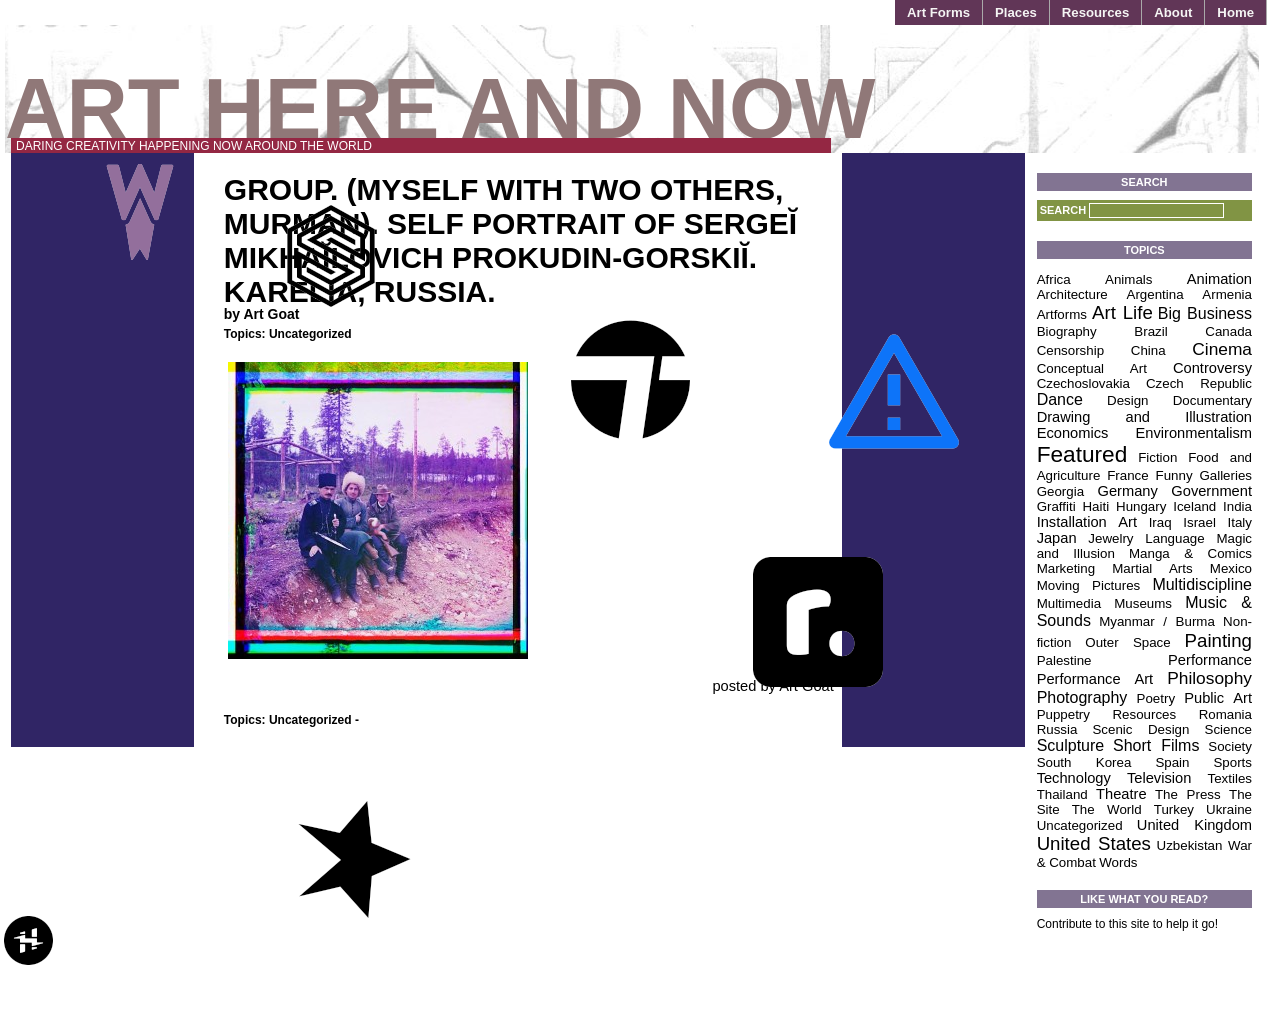 The height and width of the screenshot is (1020, 1267). Describe the element at coordinates (894, 393) in the screenshot. I see `indicates a warning or alert status` at that location.